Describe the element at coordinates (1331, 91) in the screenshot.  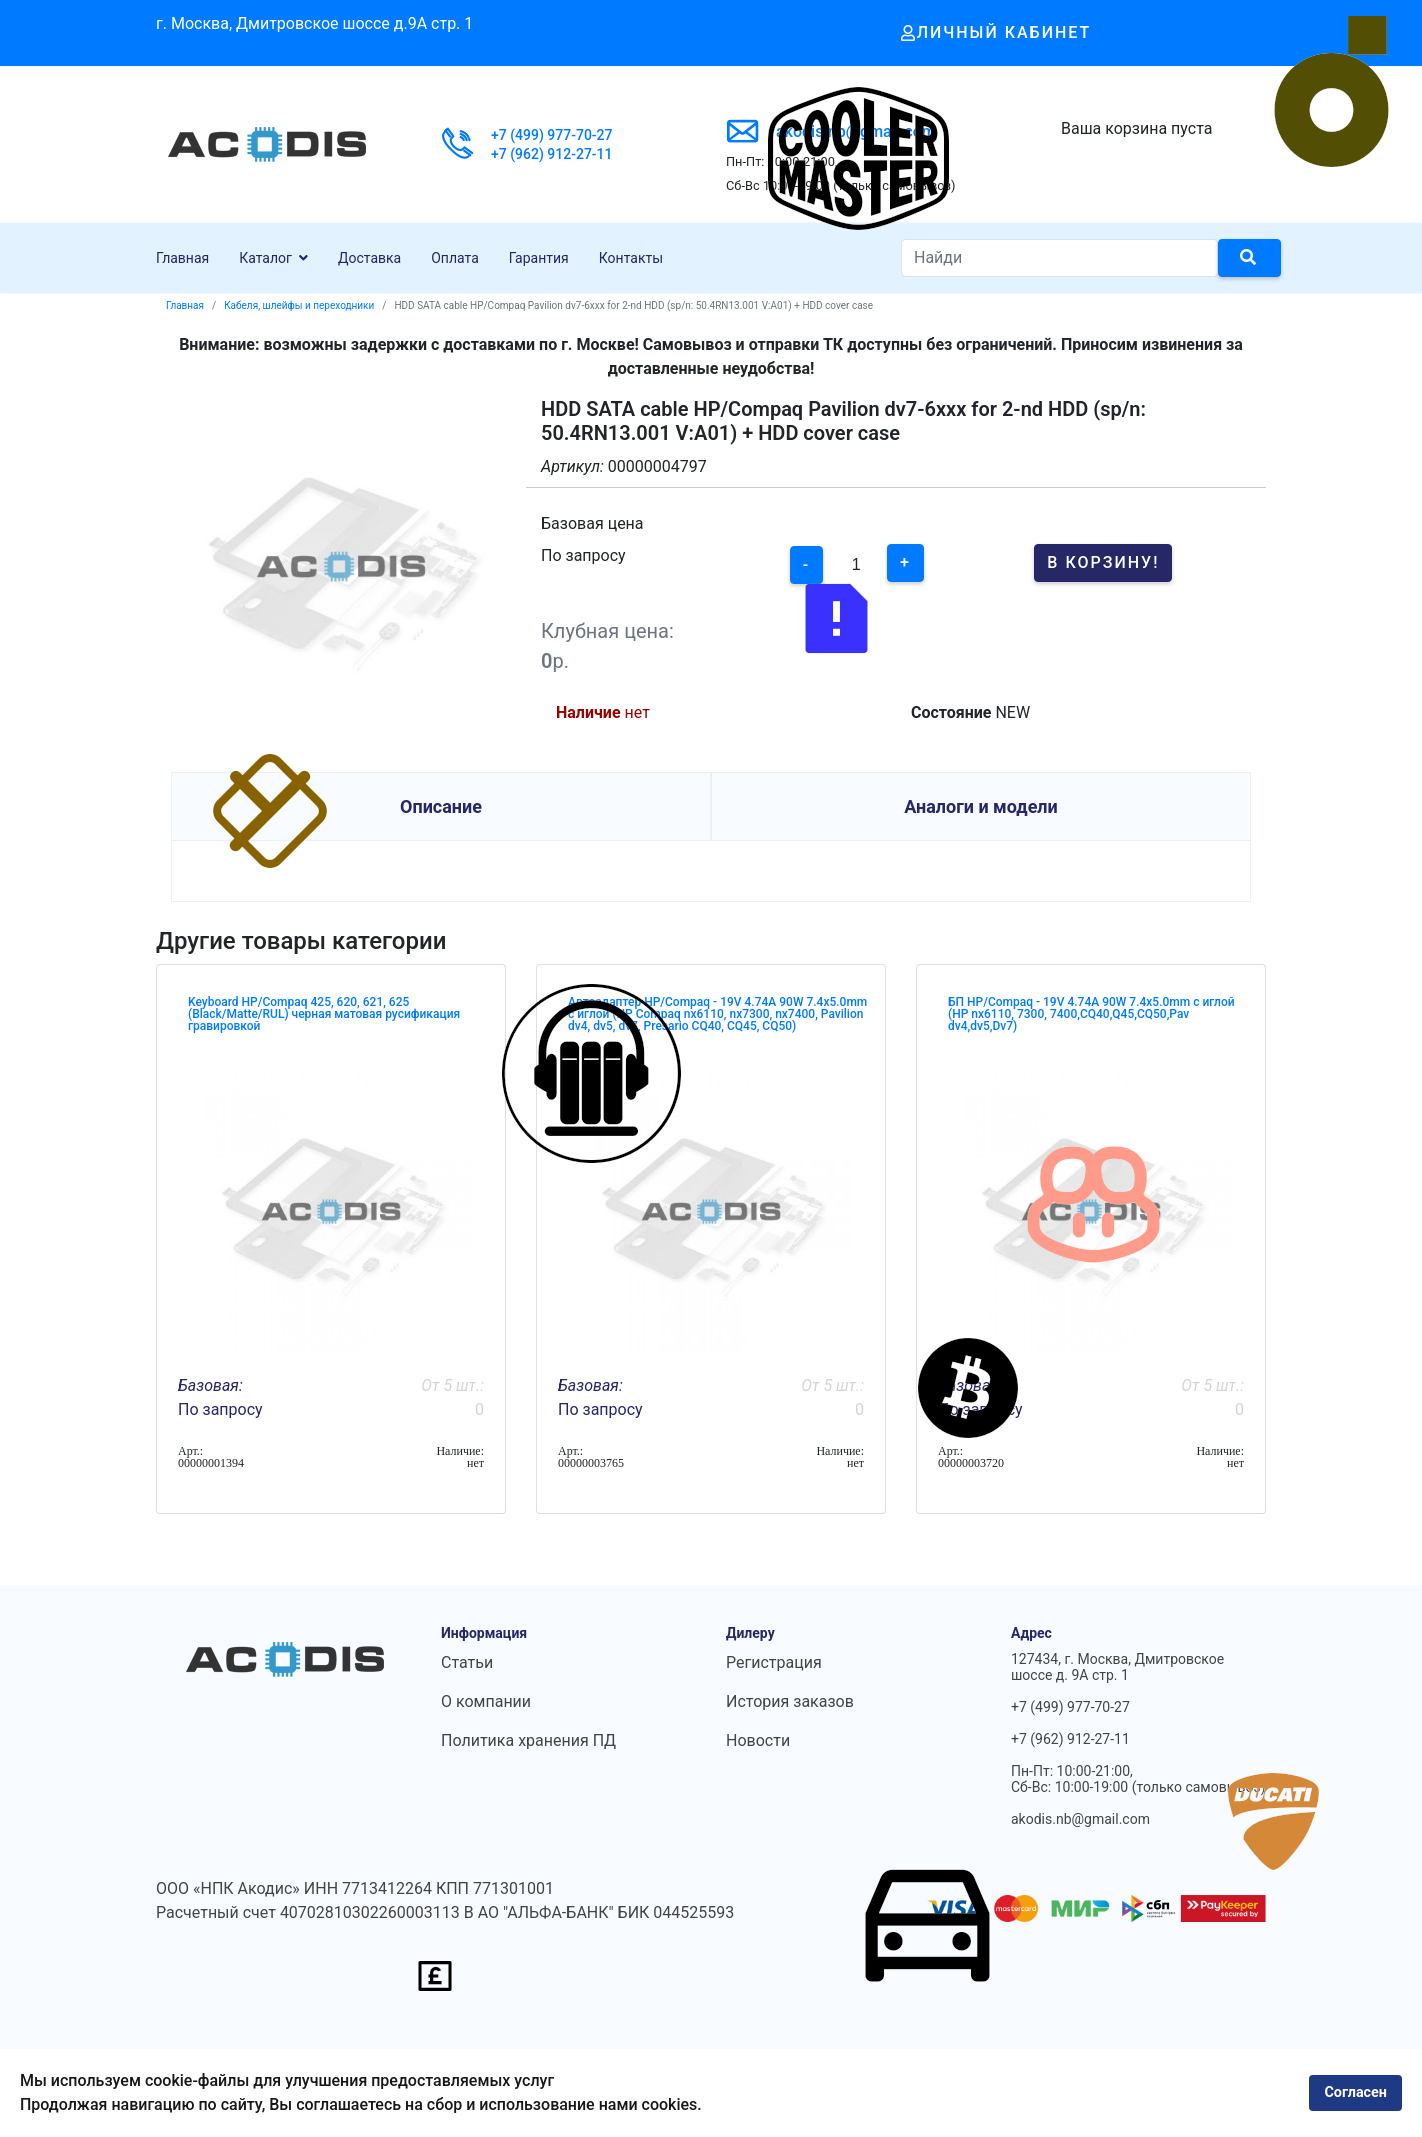
I see `open depositphotos stock image library` at that location.